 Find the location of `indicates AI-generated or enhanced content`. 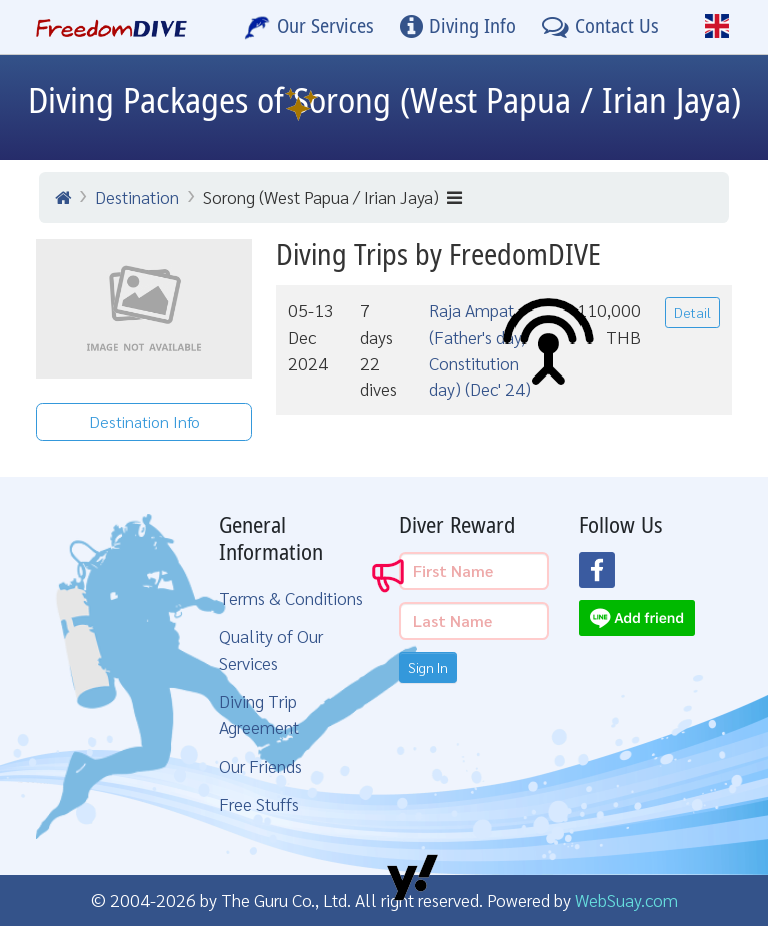

indicates AI-generated or enhanced content is located at coordinates (301, 104).